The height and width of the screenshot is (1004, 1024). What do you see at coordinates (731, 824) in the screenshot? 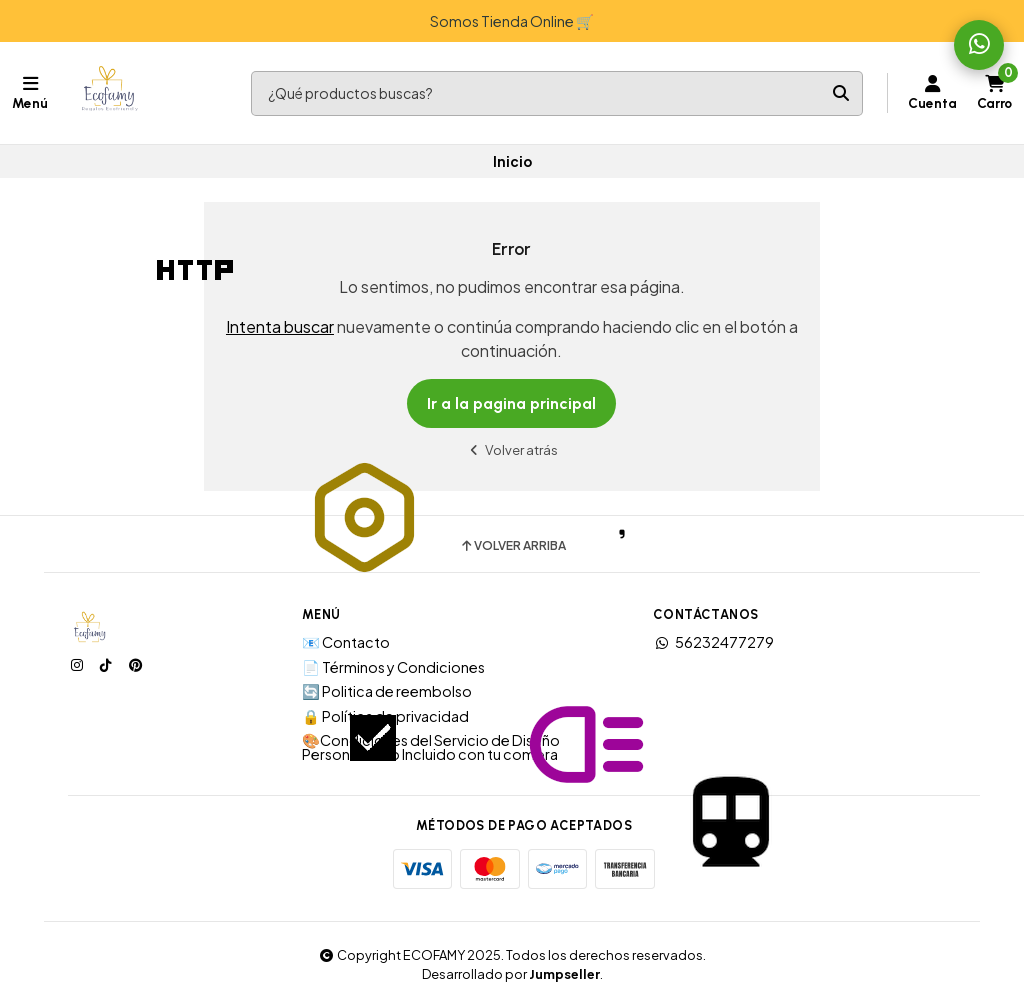
I see `get subway or metro directions` at bounding box center [731, 824].